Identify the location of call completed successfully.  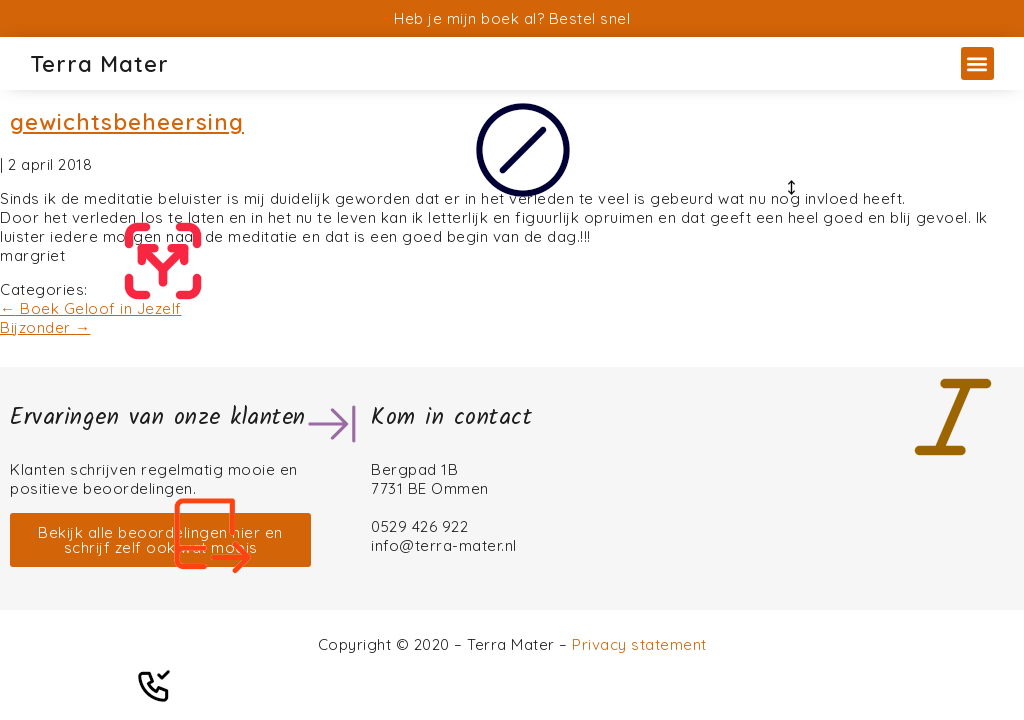
(154, 686).